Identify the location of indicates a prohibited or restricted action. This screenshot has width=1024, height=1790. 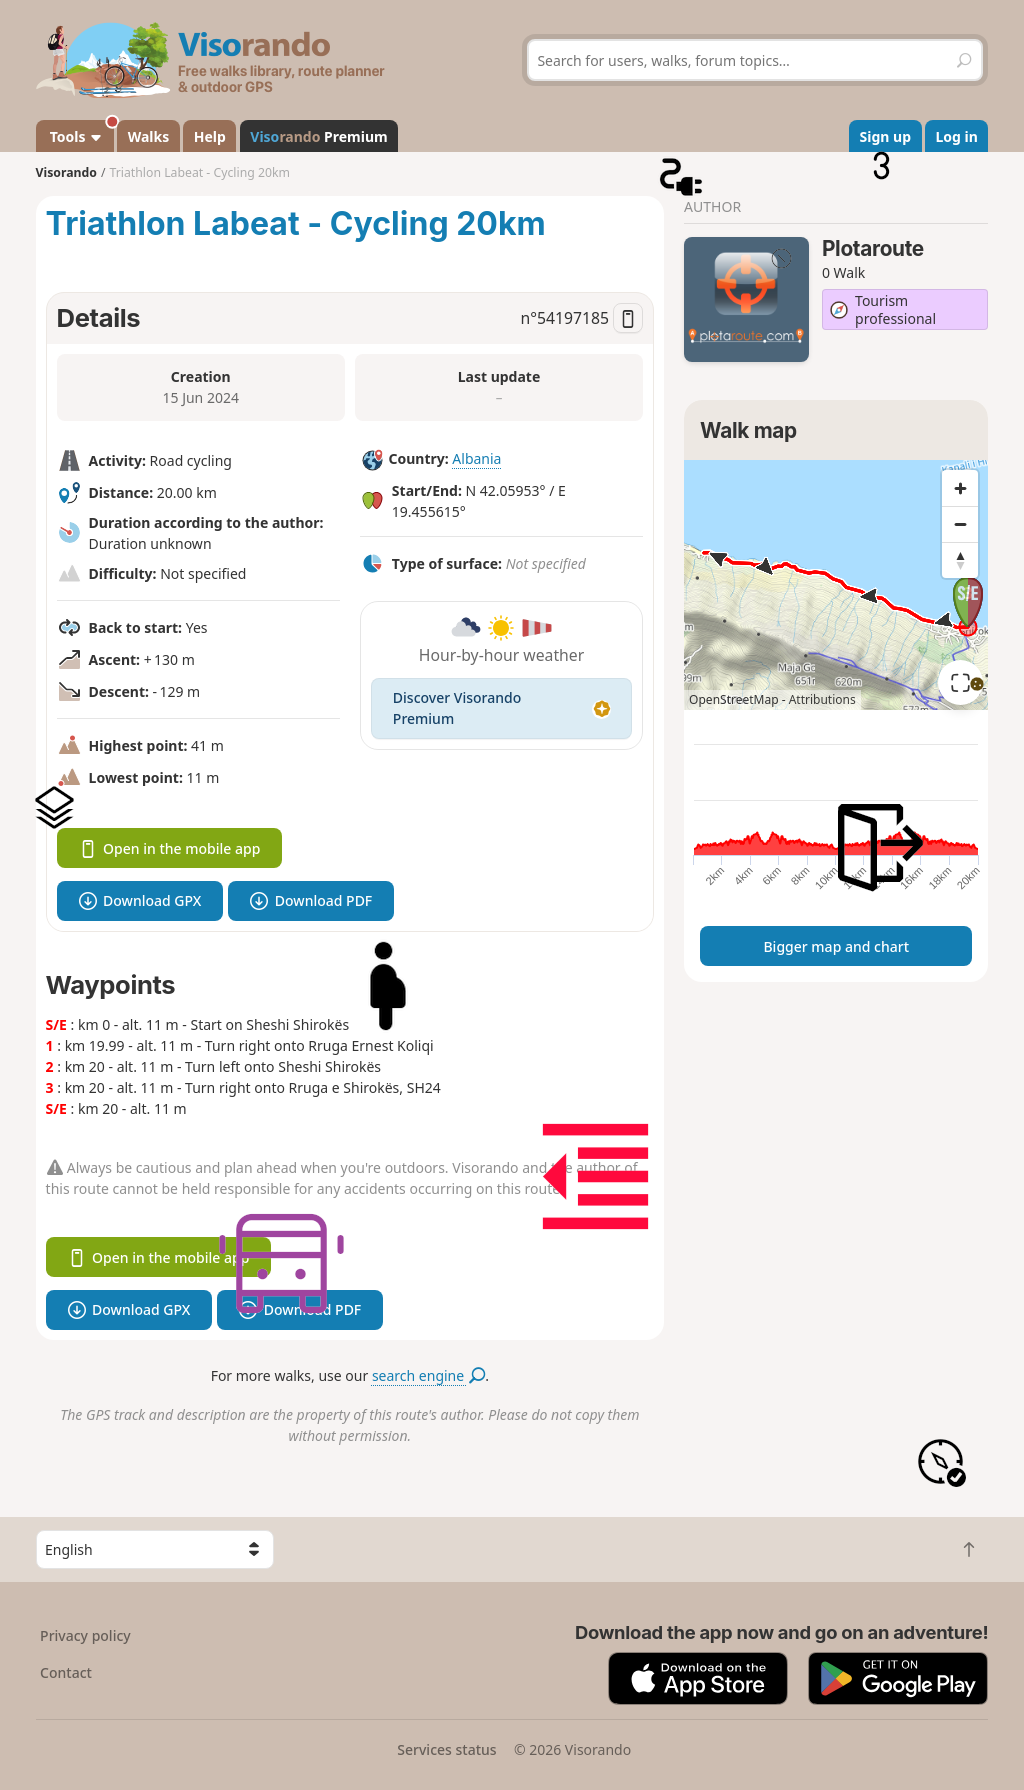
(781, 258).